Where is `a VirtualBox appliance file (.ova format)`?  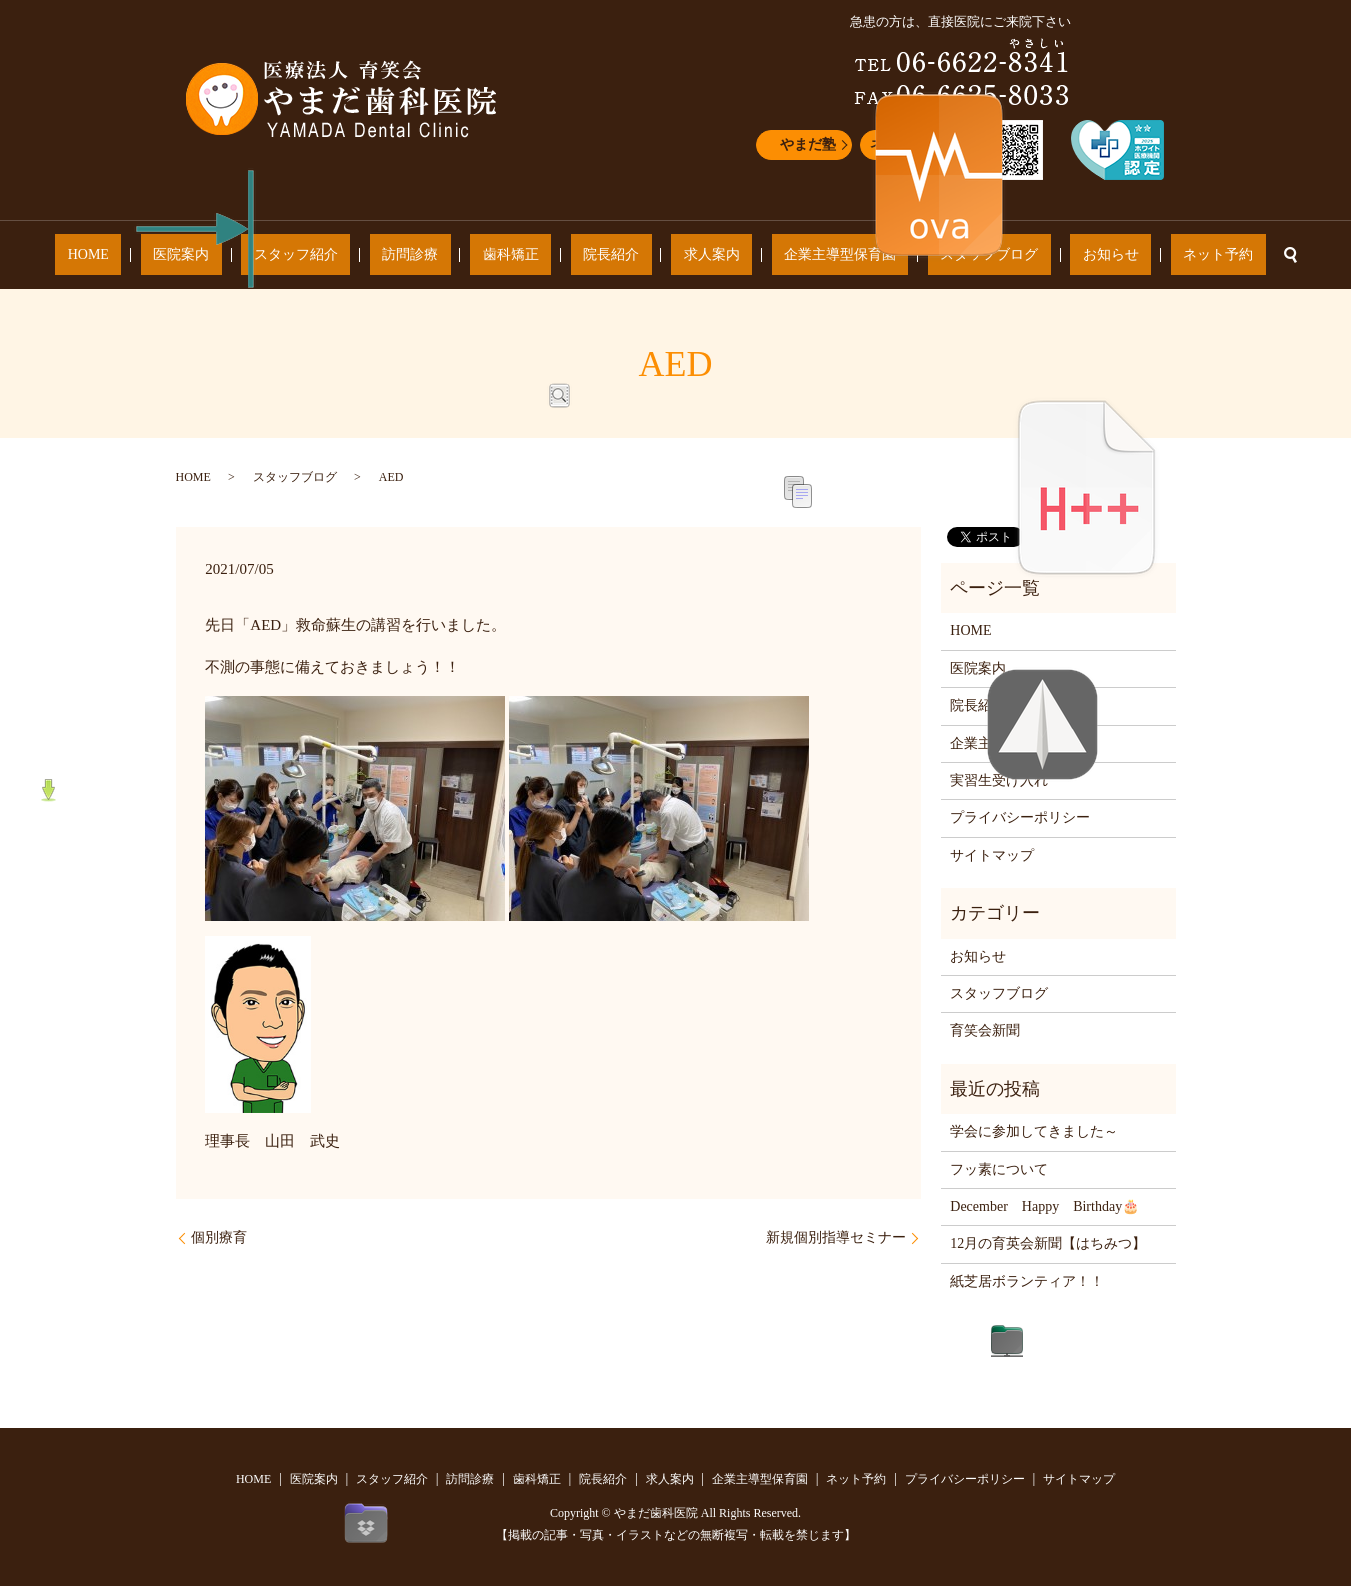 a VirtualBox appliance file (.ova format) is located at coordinates (939, 175).